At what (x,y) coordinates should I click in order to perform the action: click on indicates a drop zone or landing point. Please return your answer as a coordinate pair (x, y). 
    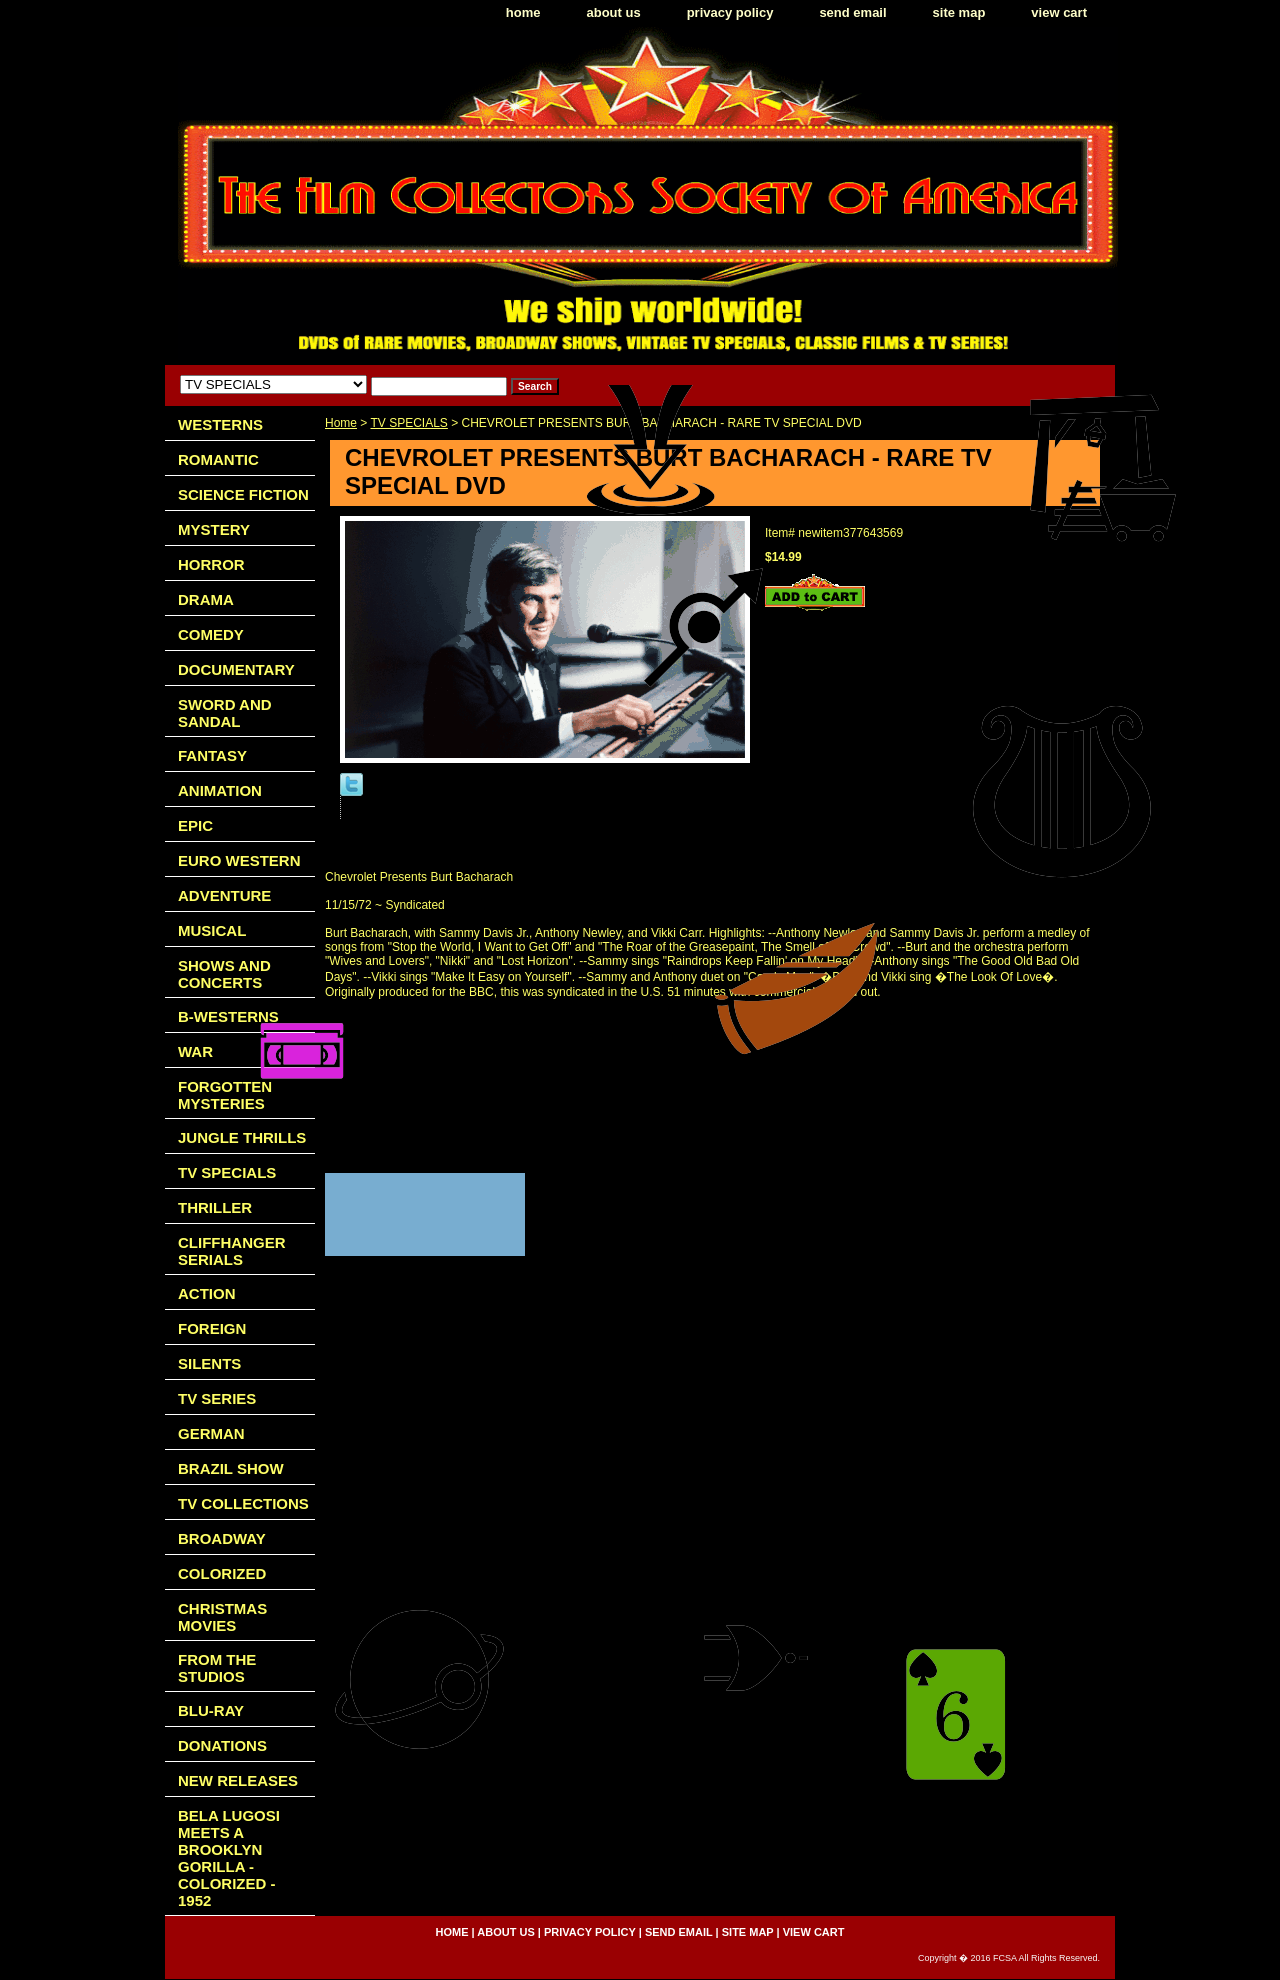
    Looking at the image, I should click on (651, 451).